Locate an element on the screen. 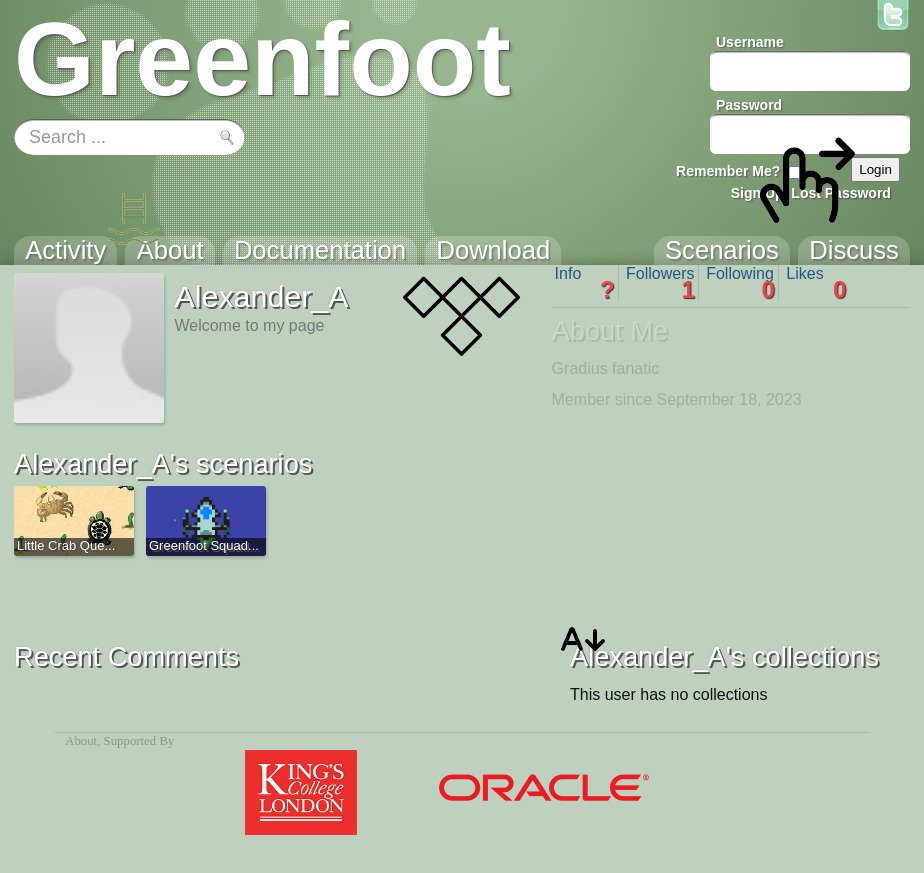 The width and height of the screenshot is (924, 873). swipe right to continue or advance is located at coordinates (802, 183).